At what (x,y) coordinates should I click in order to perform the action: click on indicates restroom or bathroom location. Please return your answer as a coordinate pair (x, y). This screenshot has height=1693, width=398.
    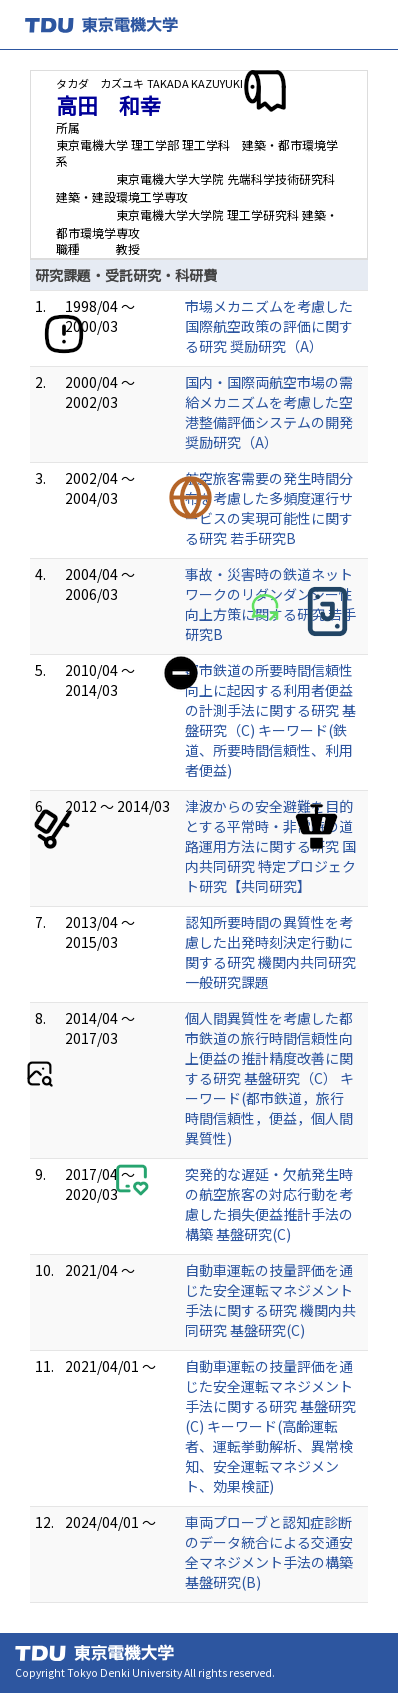
    Looking at the image, I should click on (265, 91).